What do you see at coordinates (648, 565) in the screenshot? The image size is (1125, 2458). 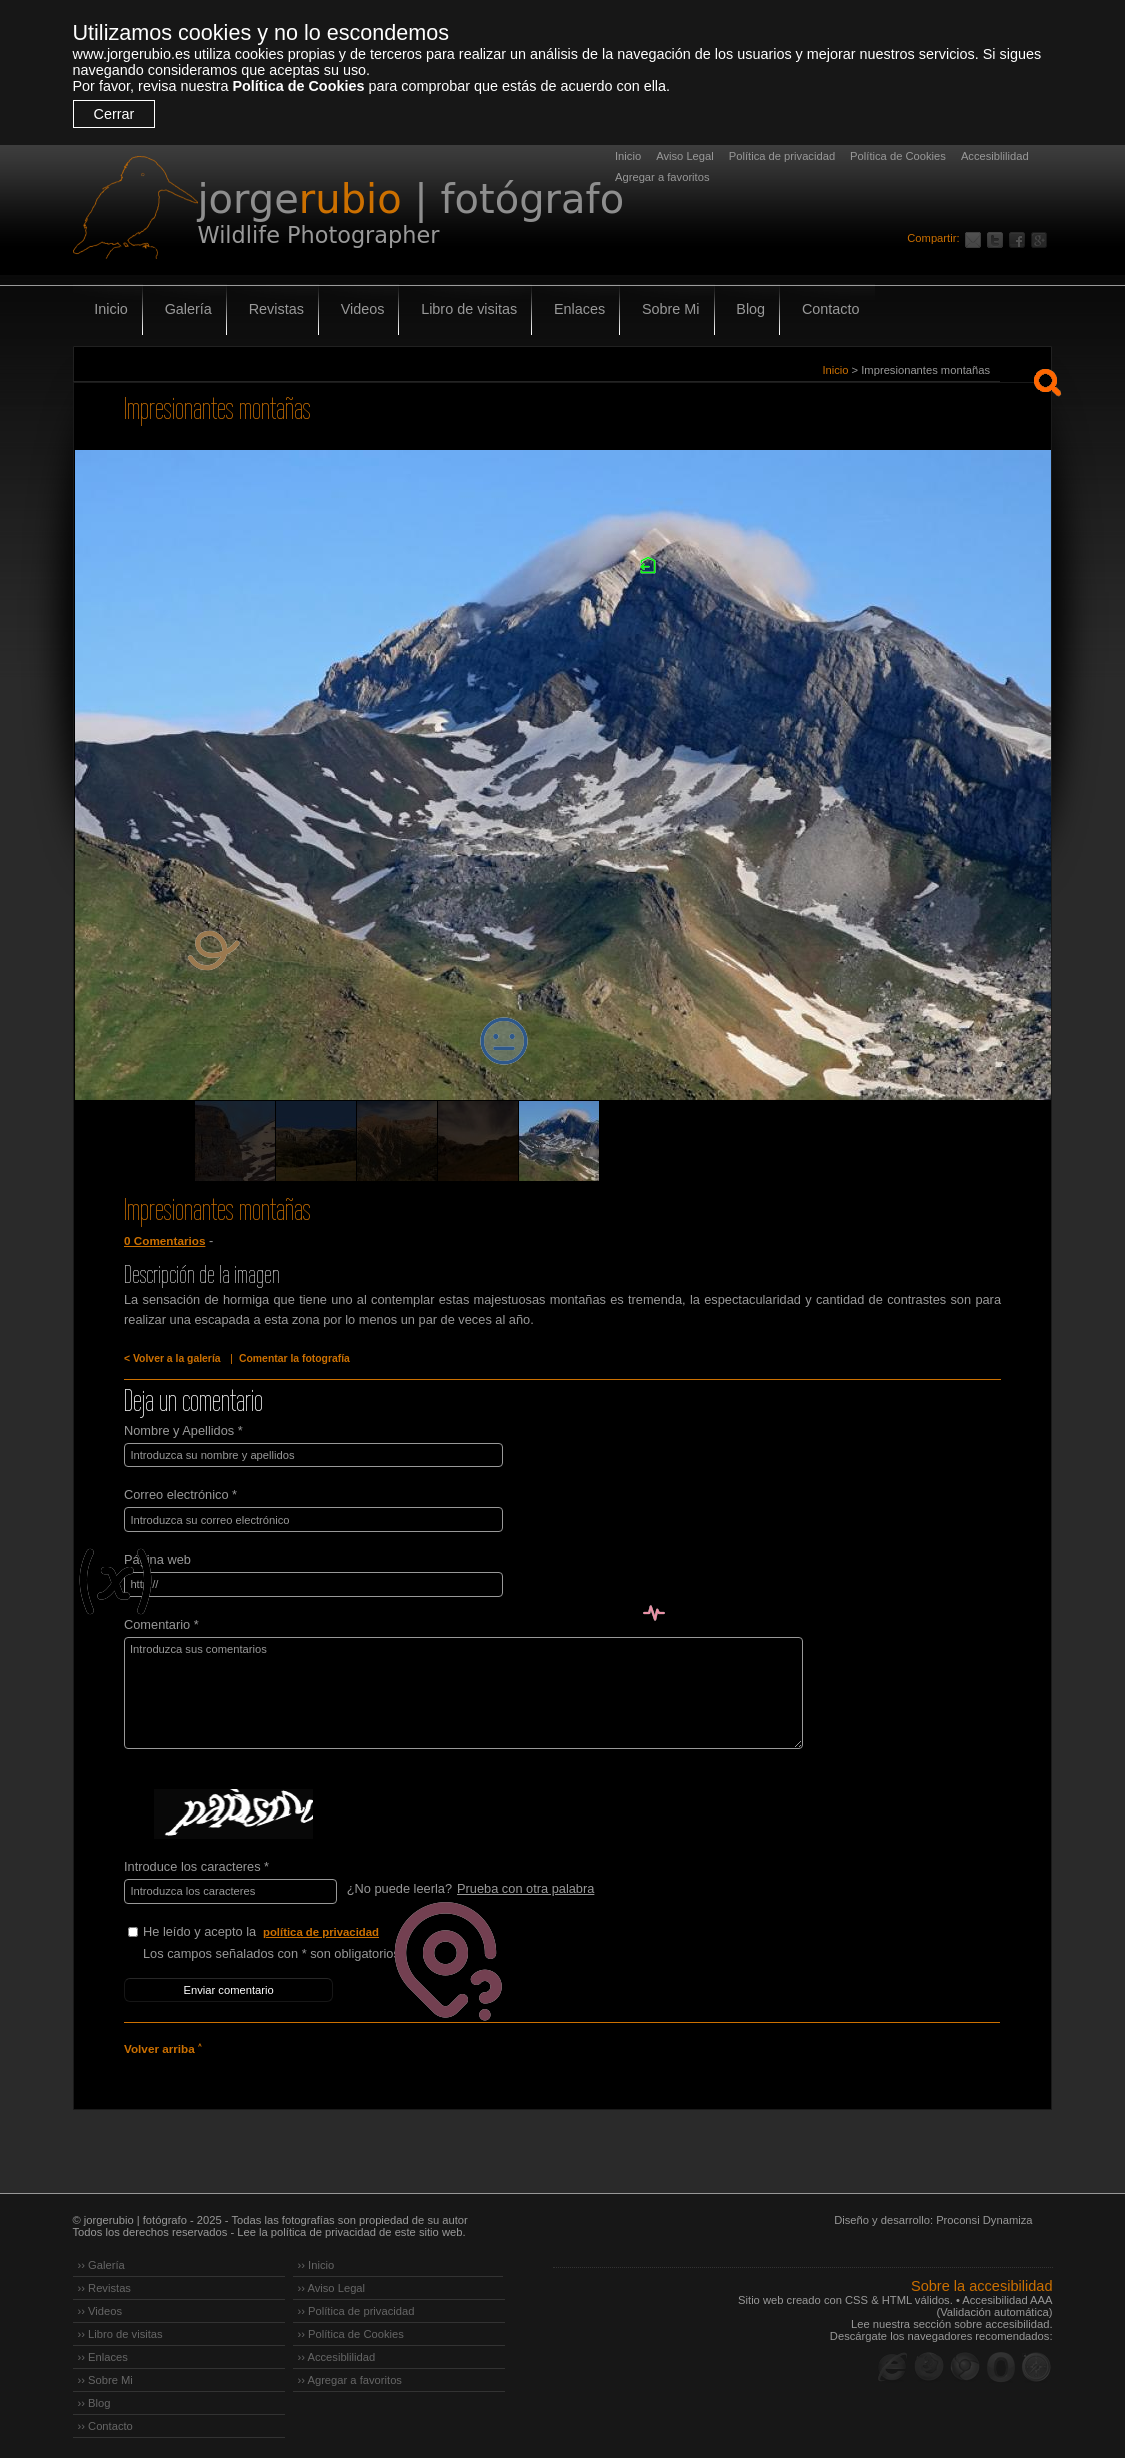 I see `transfer data out of home storage` at bounding box center [648, 565].